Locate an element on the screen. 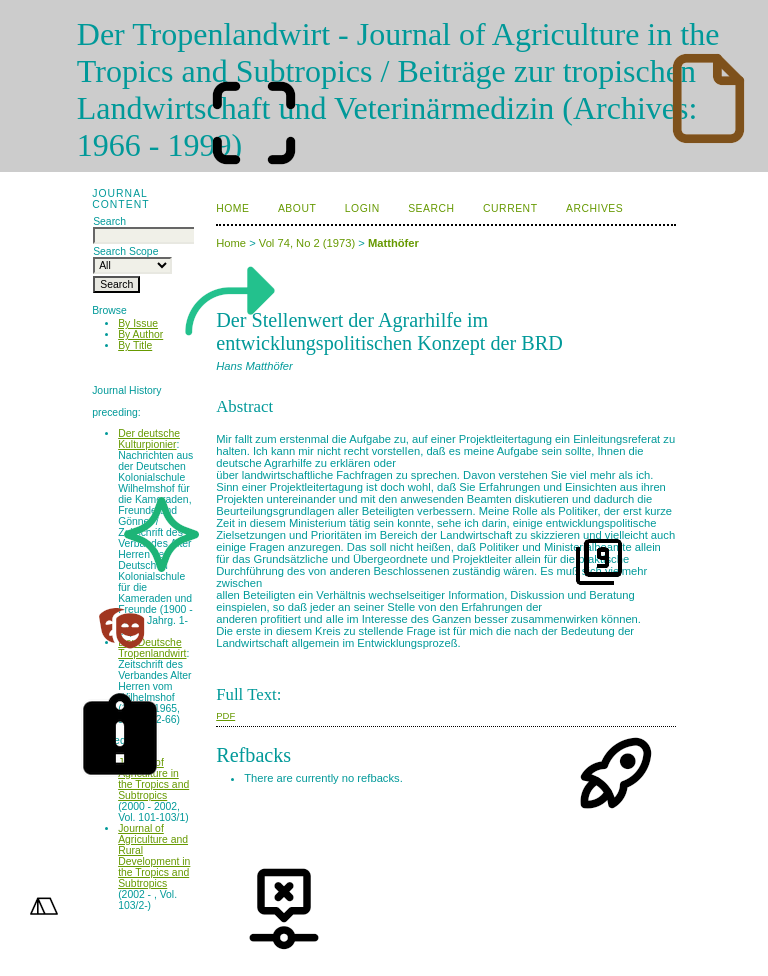  access theater or entertainment options is located at coordinates (122, 628).